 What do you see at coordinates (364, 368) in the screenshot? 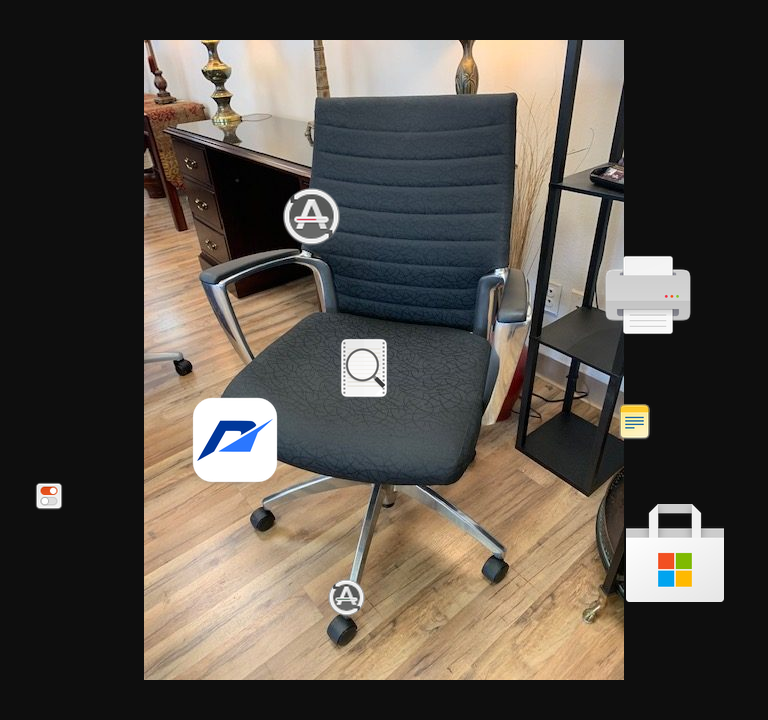
I see `open the log viewer application` at bounding box center [364, 368].